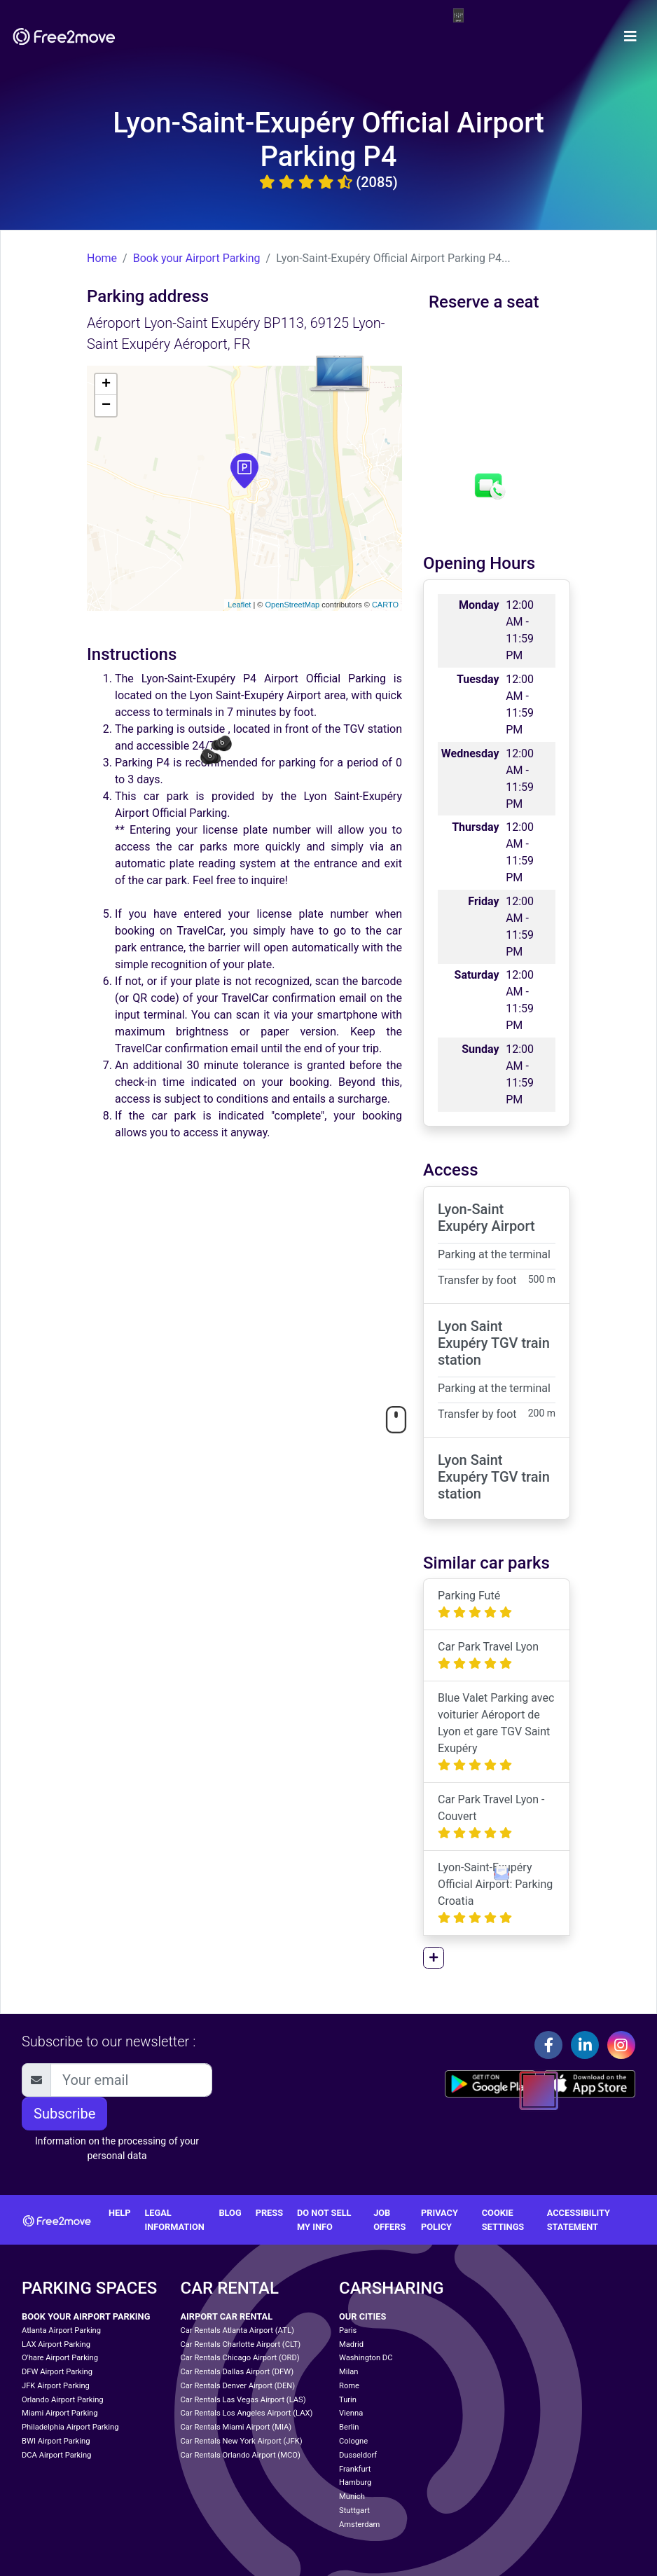  Describe the element at coordinates (340, 373) in the screenshot. I see `represents a macbook pro device in system settings` at that location.